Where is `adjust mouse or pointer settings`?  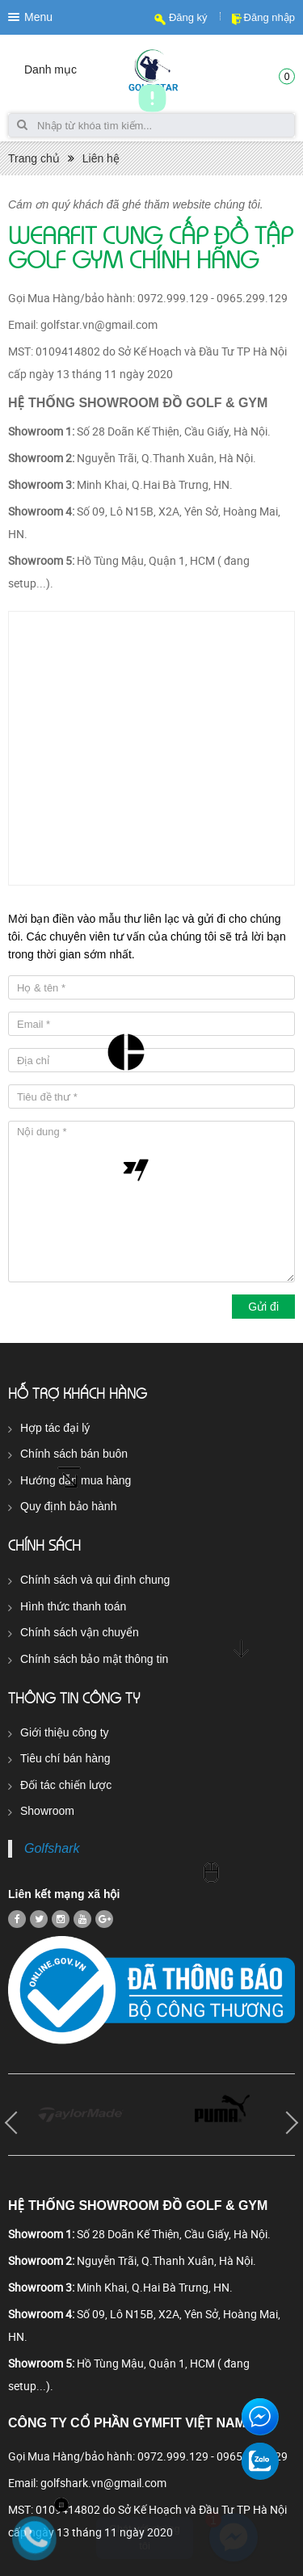 adjust mouse or pointer settings is located at coordinates (211, 1872).